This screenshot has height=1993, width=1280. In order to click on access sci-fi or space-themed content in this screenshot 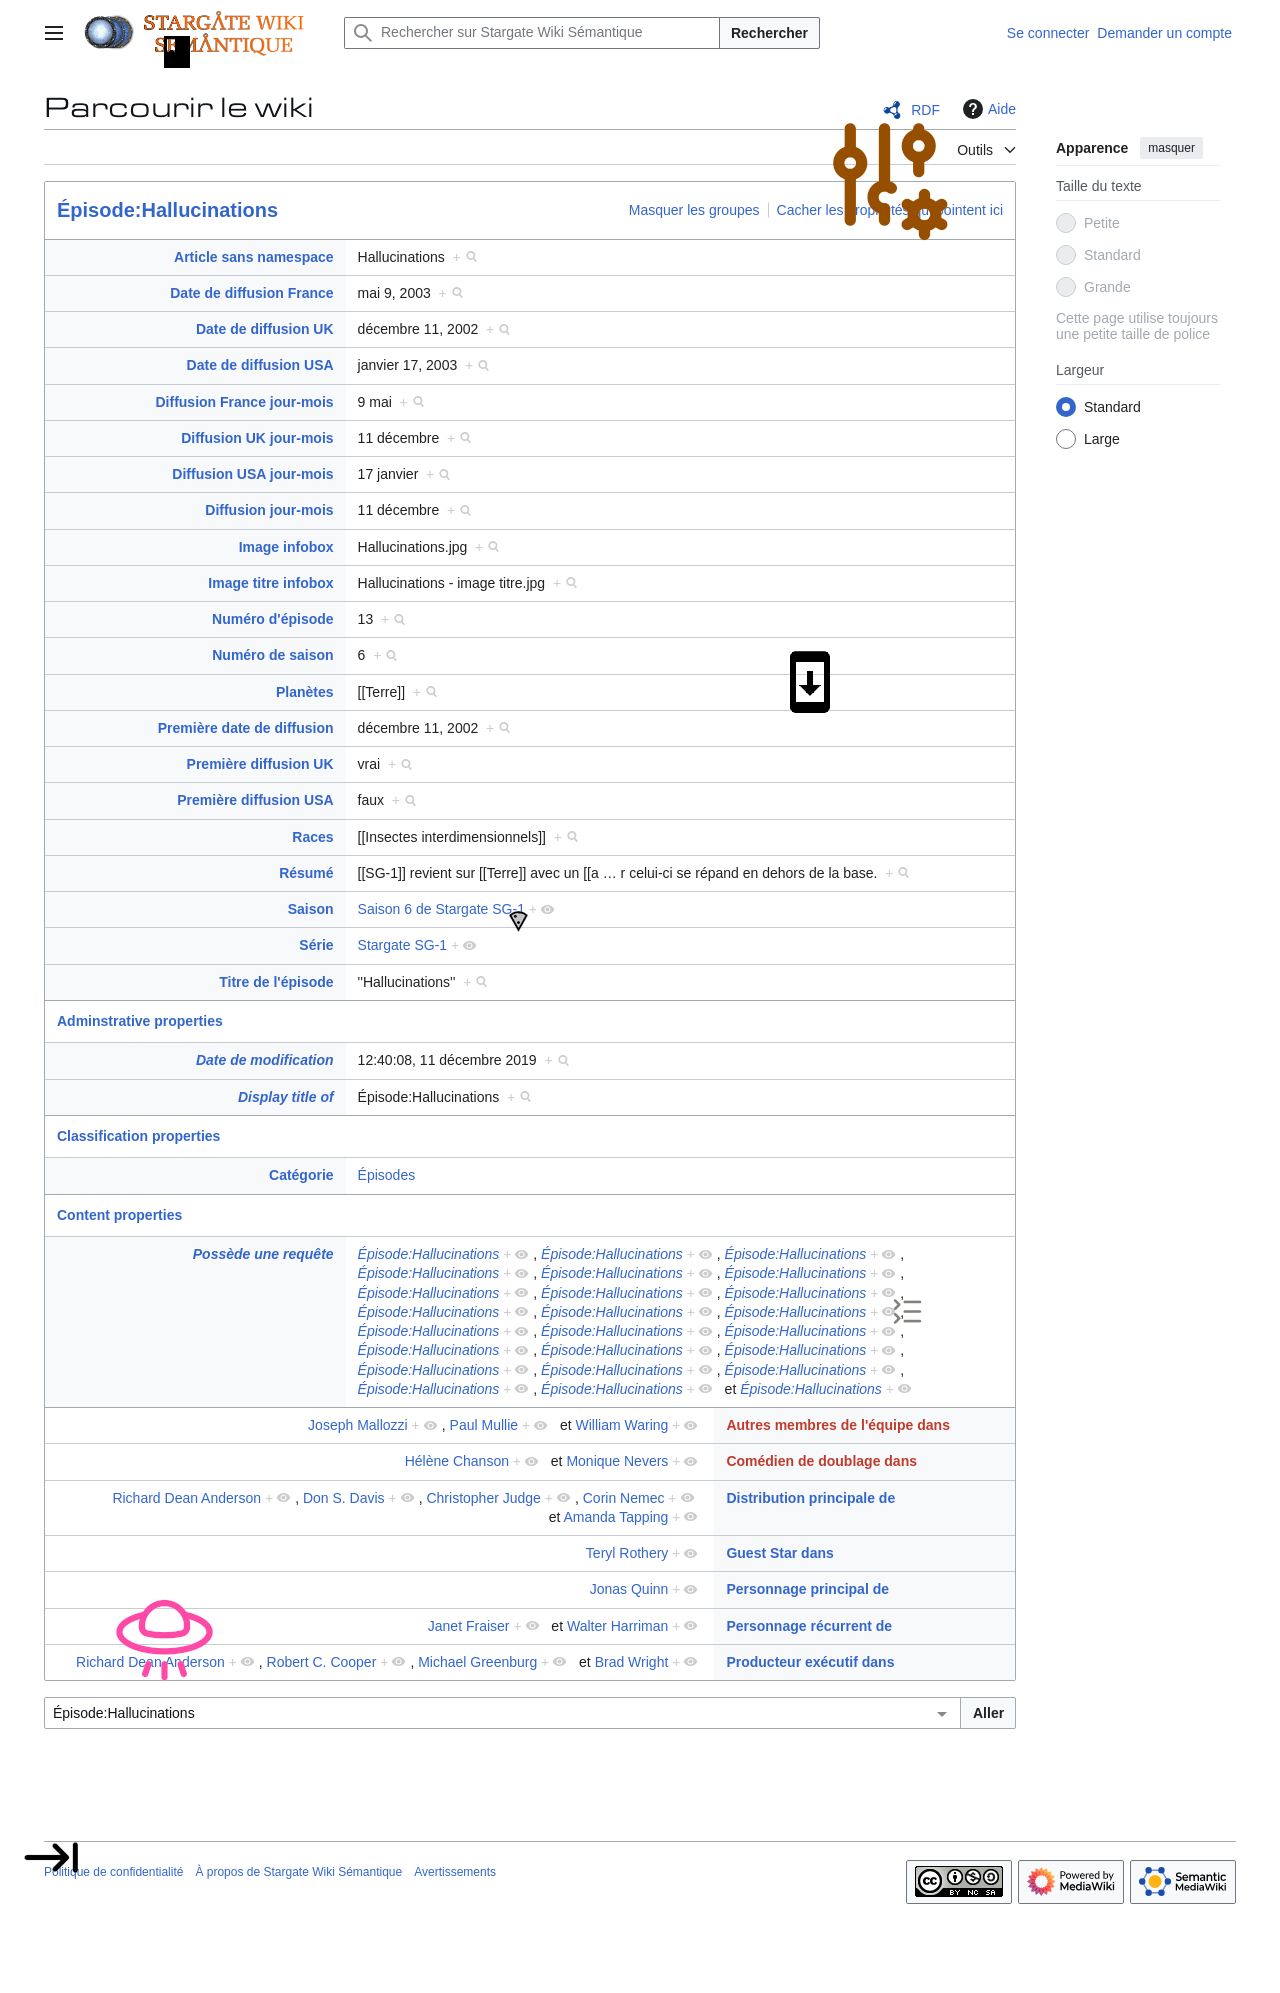, I will do `click(164, 1638)`.